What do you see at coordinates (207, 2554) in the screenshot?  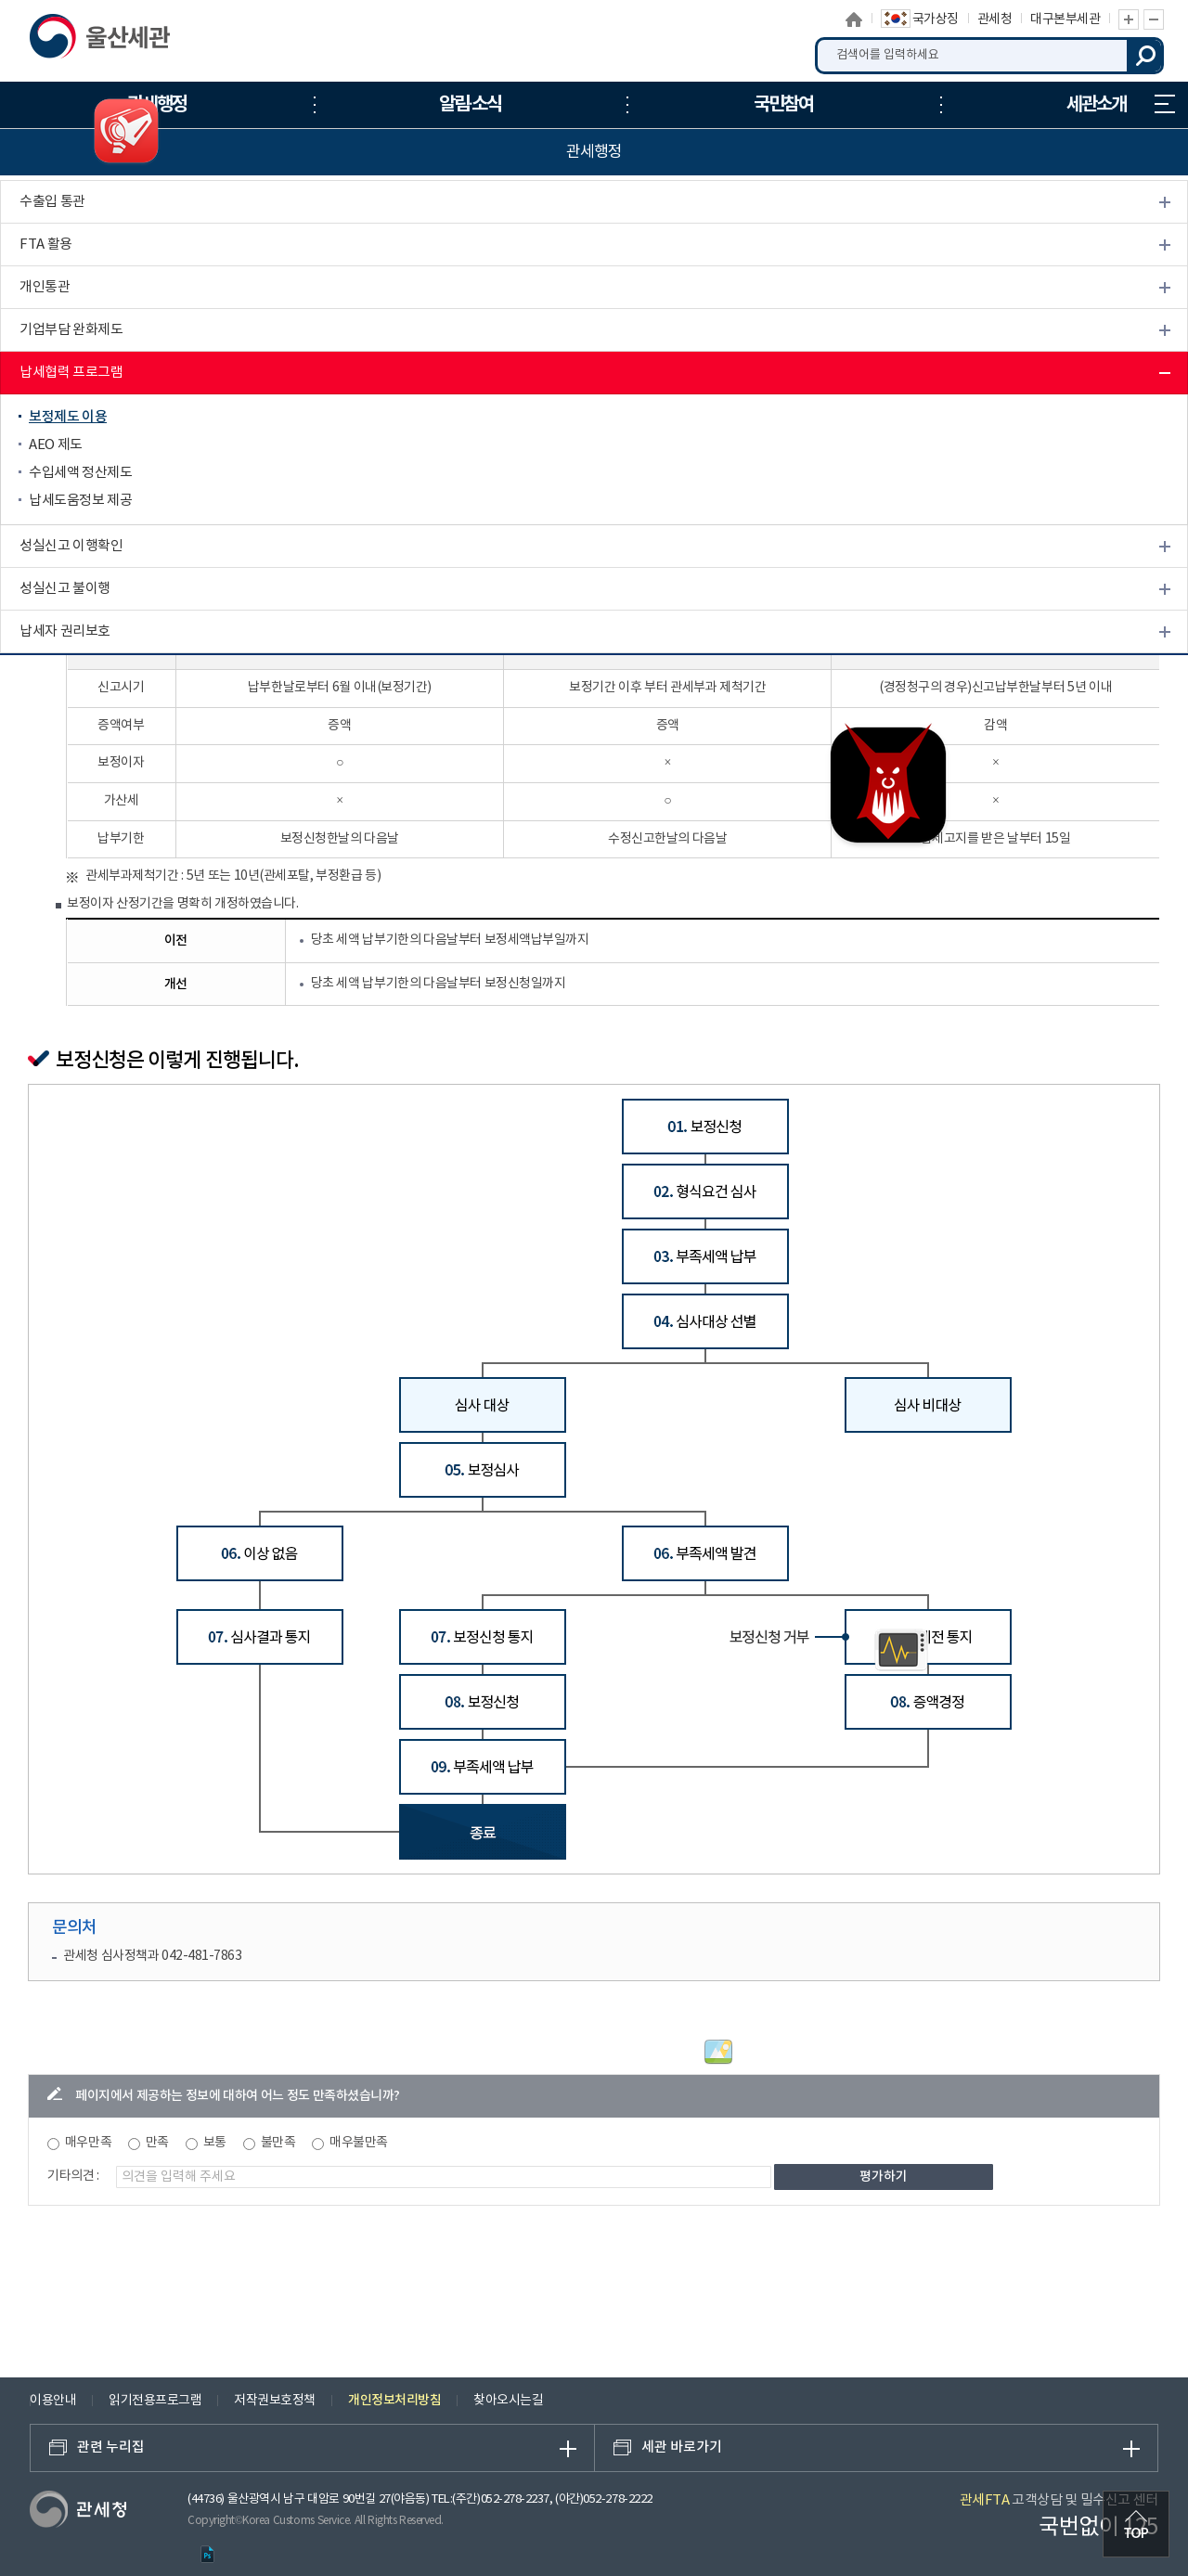 I see `a photoshop document file` at bounding box center [207, 2554].